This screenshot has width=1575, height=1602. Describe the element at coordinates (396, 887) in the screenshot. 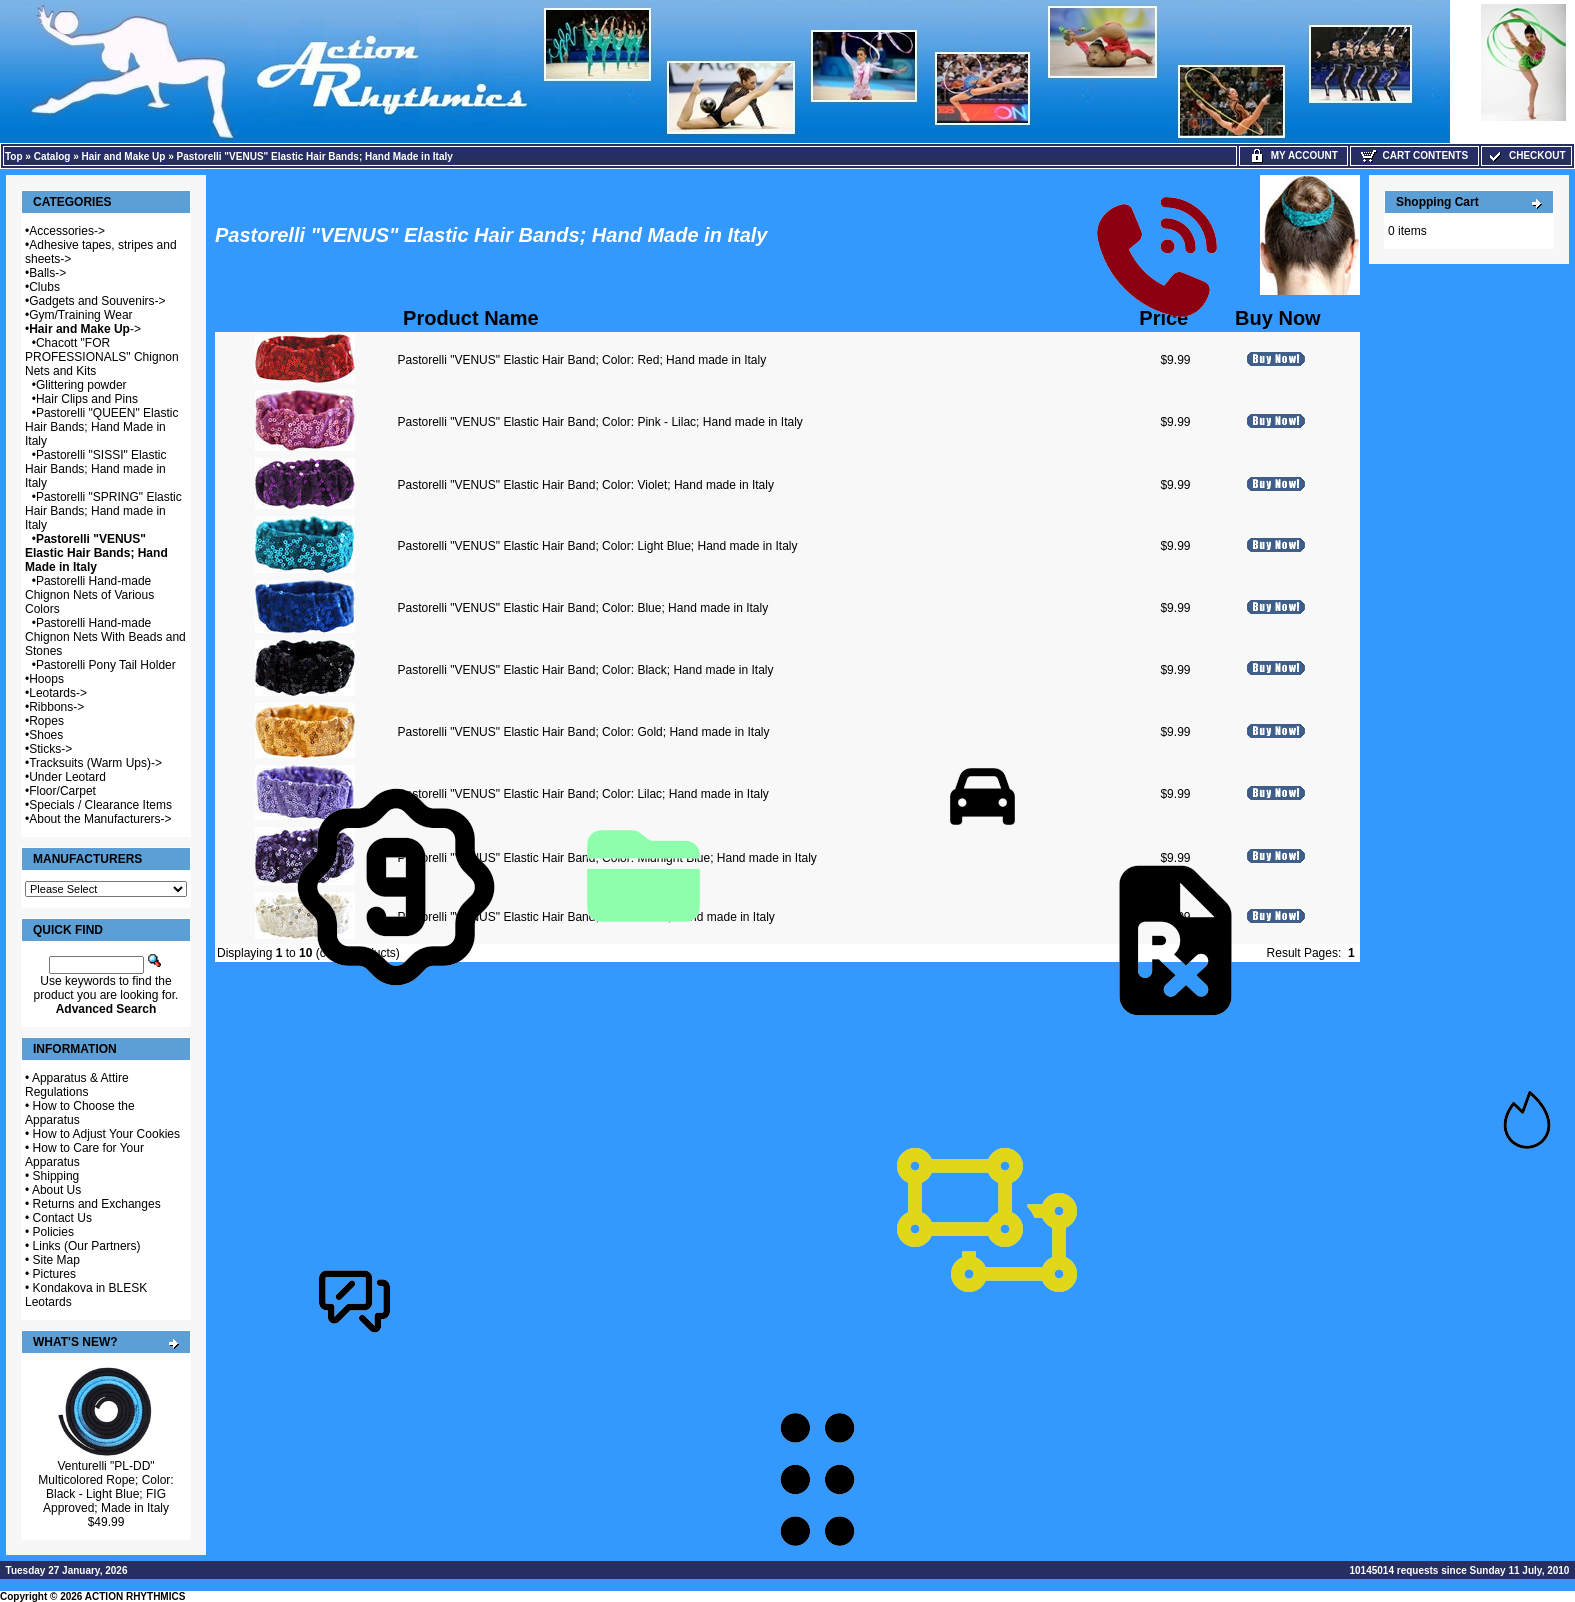

I see `indicates rank or position number 9` at that location.